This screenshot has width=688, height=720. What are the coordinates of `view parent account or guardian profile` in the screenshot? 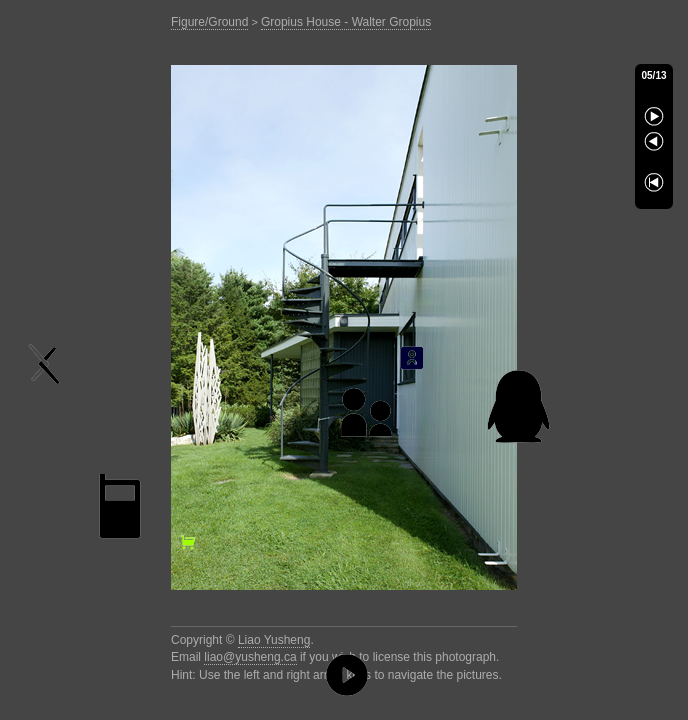 It's located at (366, 413).